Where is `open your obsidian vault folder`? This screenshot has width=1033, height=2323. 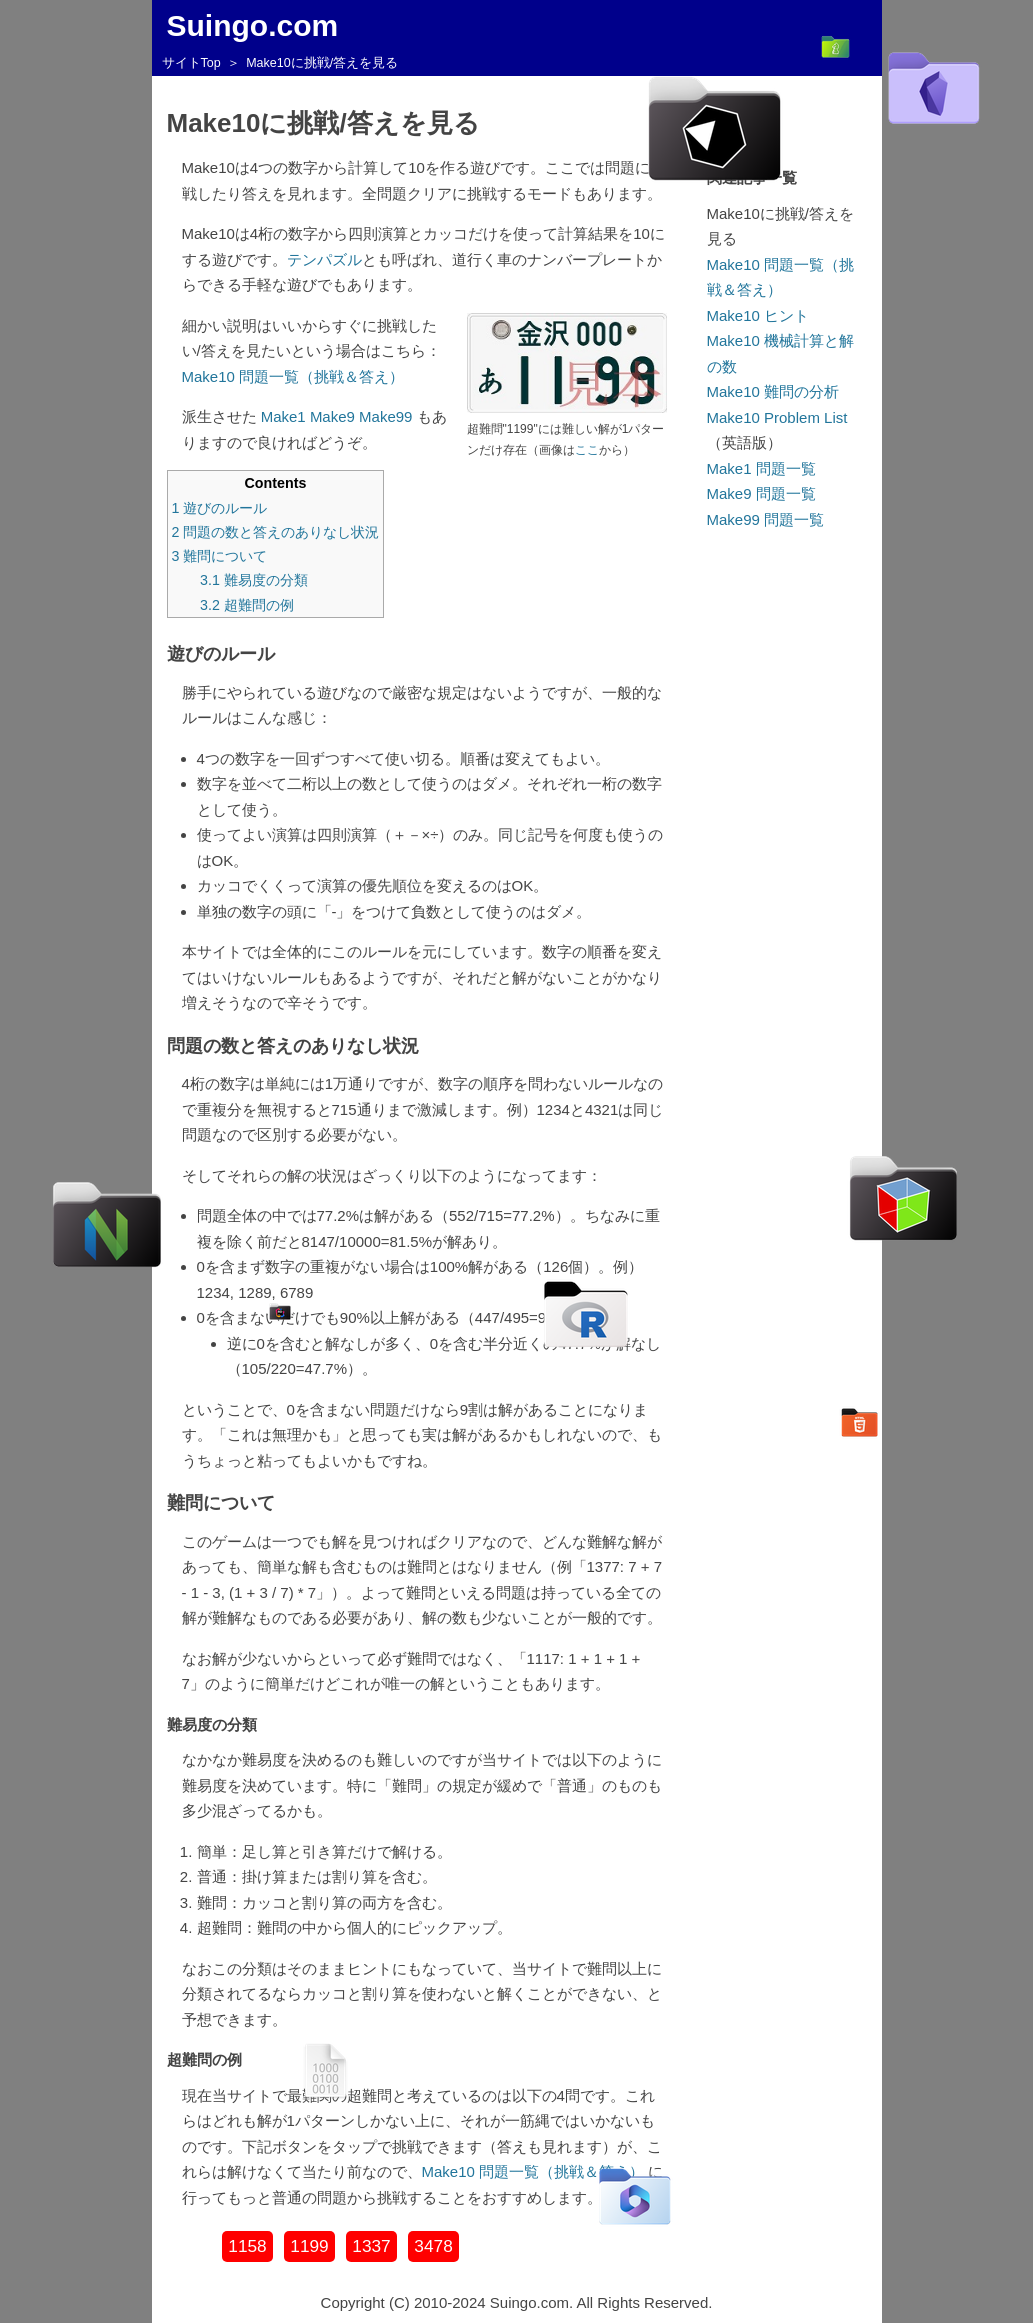 open your obsidian vault folder is located at coordinates (933, 90).